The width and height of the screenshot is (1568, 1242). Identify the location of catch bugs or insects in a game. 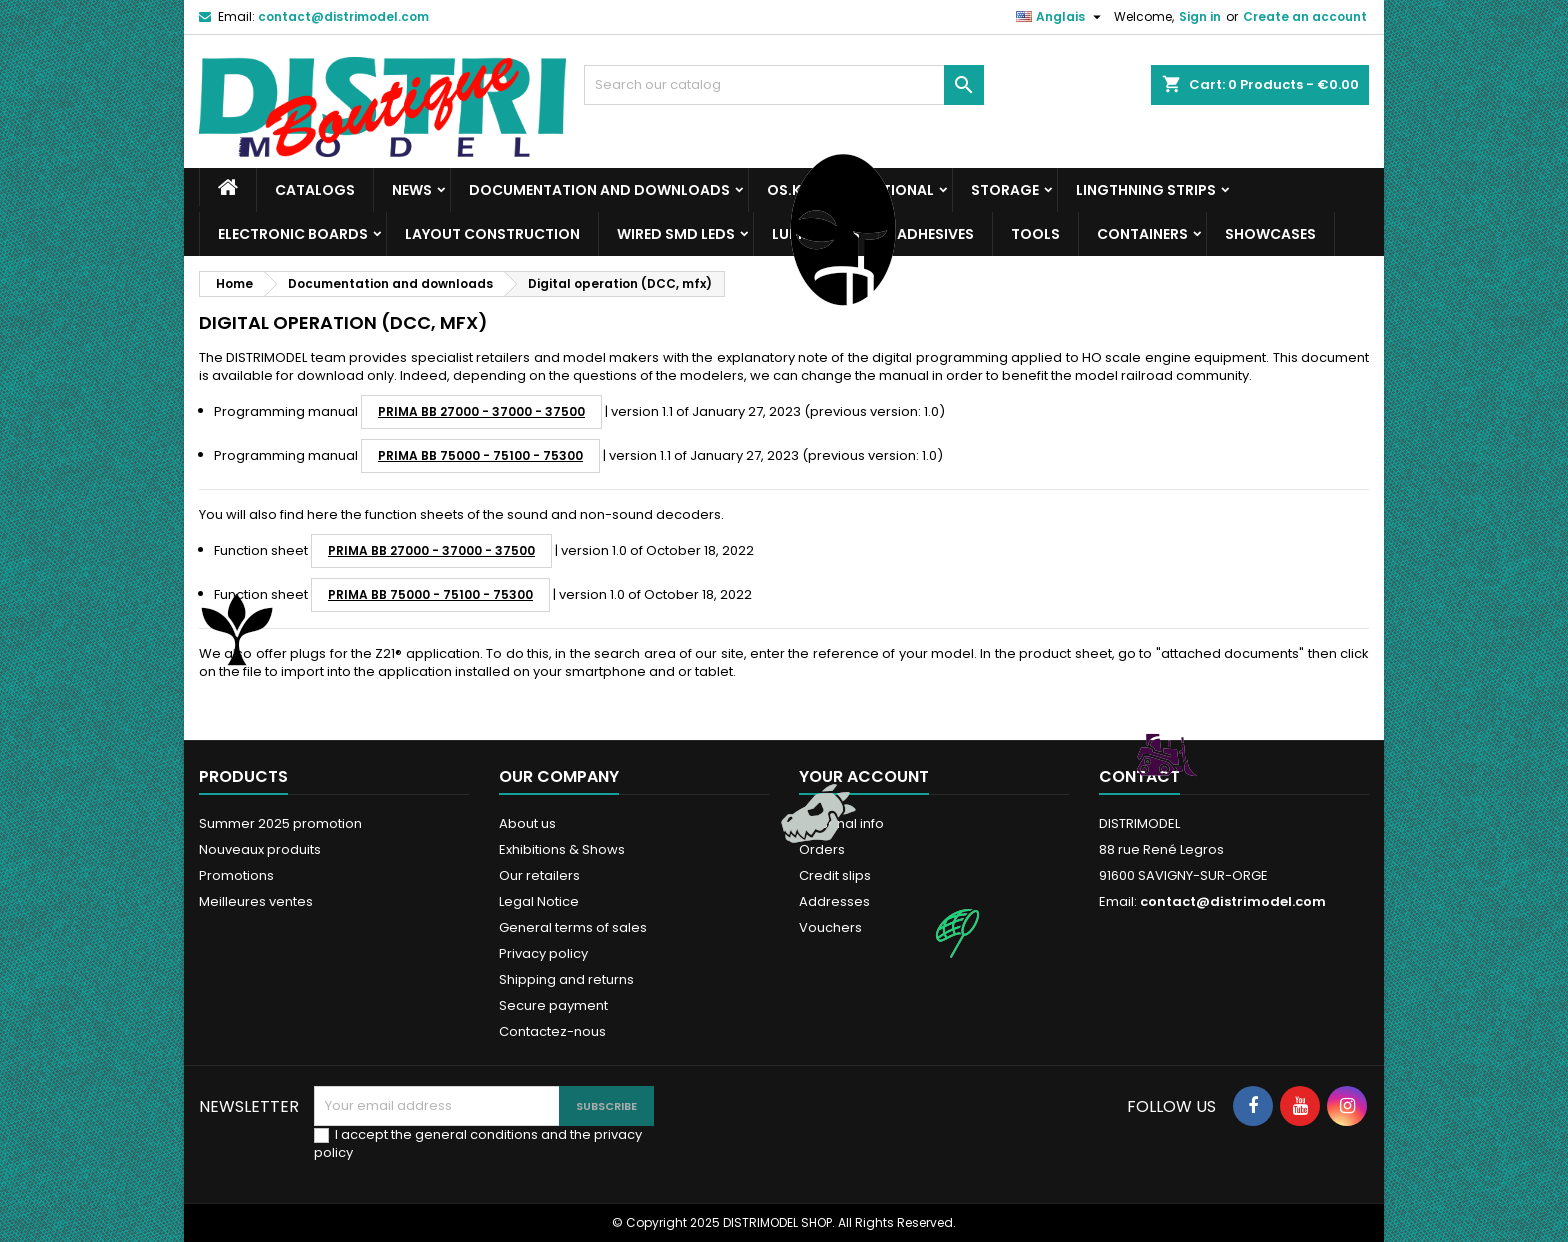
(957, 933).